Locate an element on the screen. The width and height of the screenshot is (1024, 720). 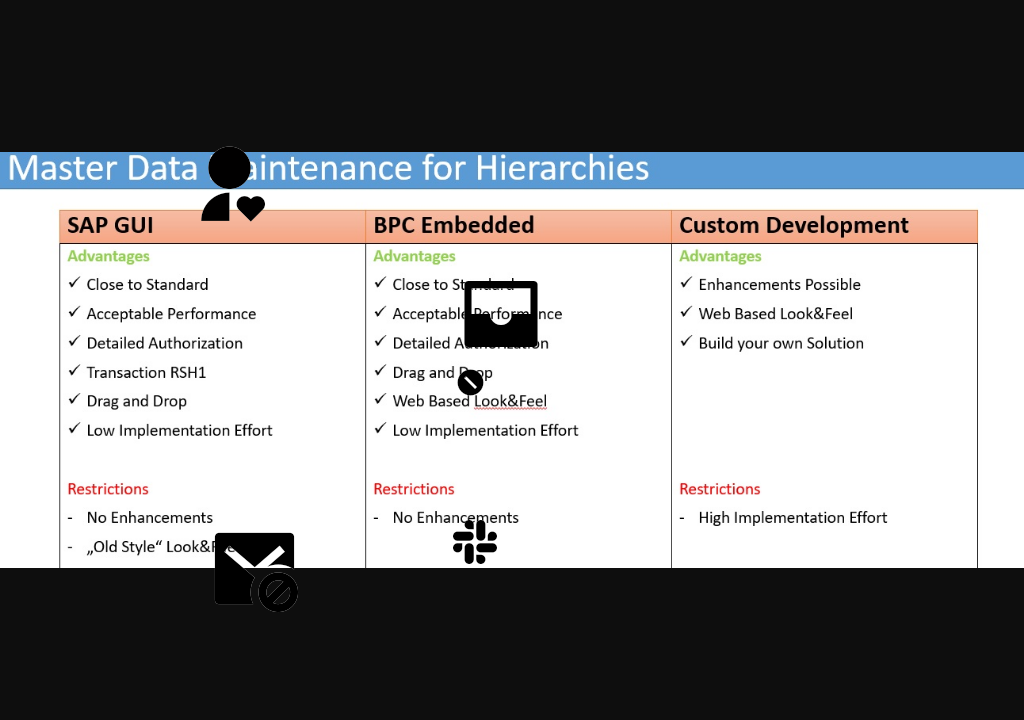
view favorite or loved contacts is located at coordinates (229, 185).